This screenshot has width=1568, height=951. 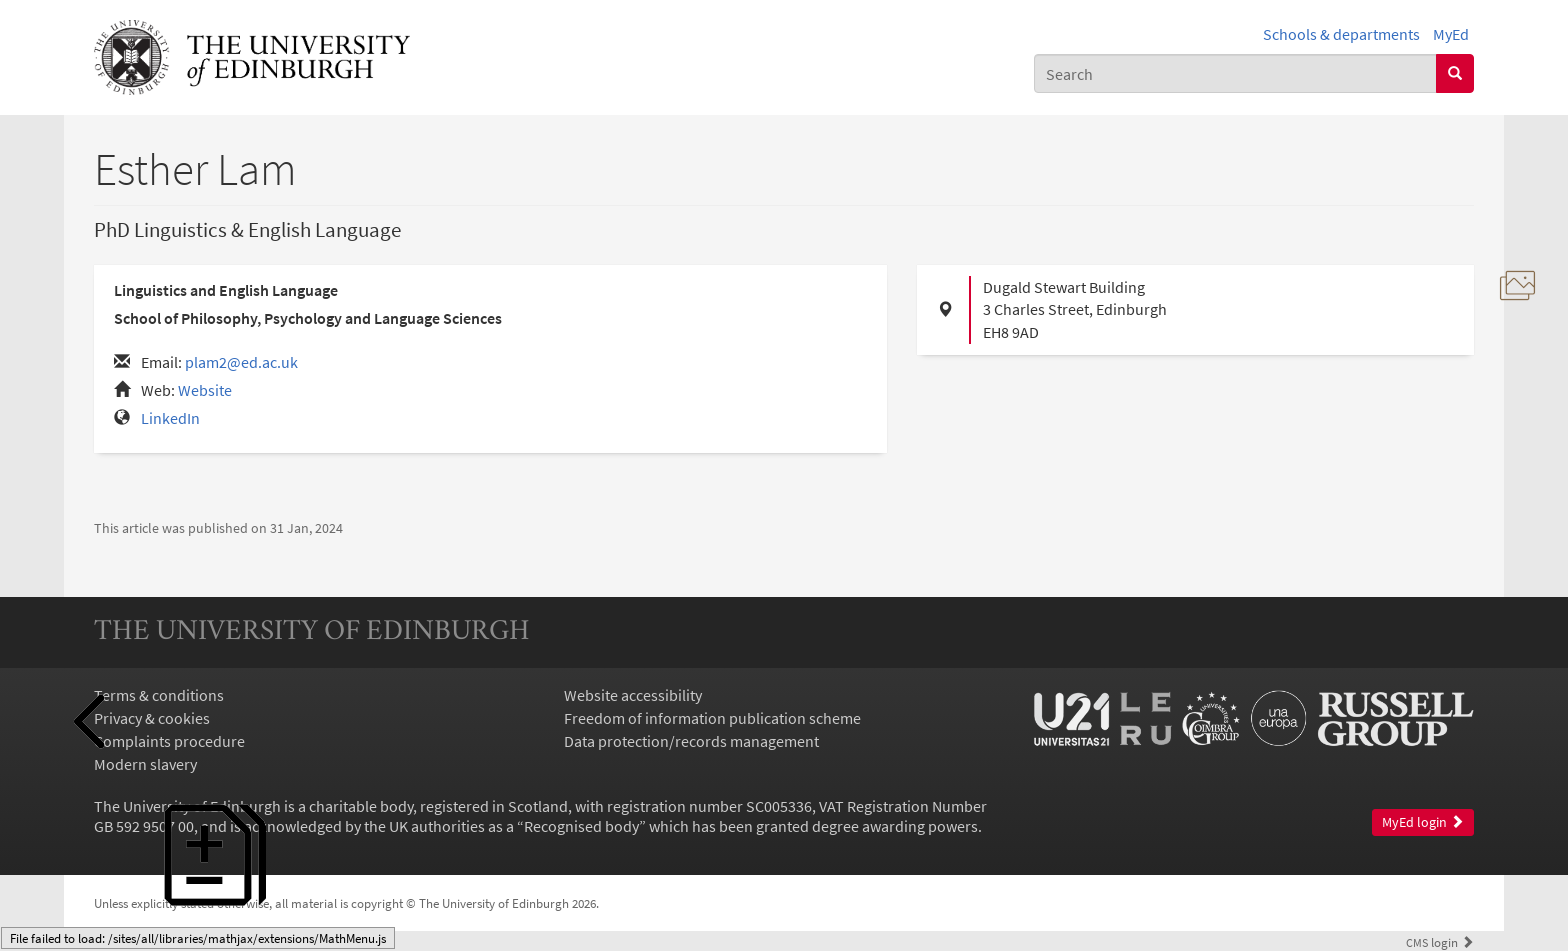 I want to click on view photo gallery, so click(x=1517, y=285).